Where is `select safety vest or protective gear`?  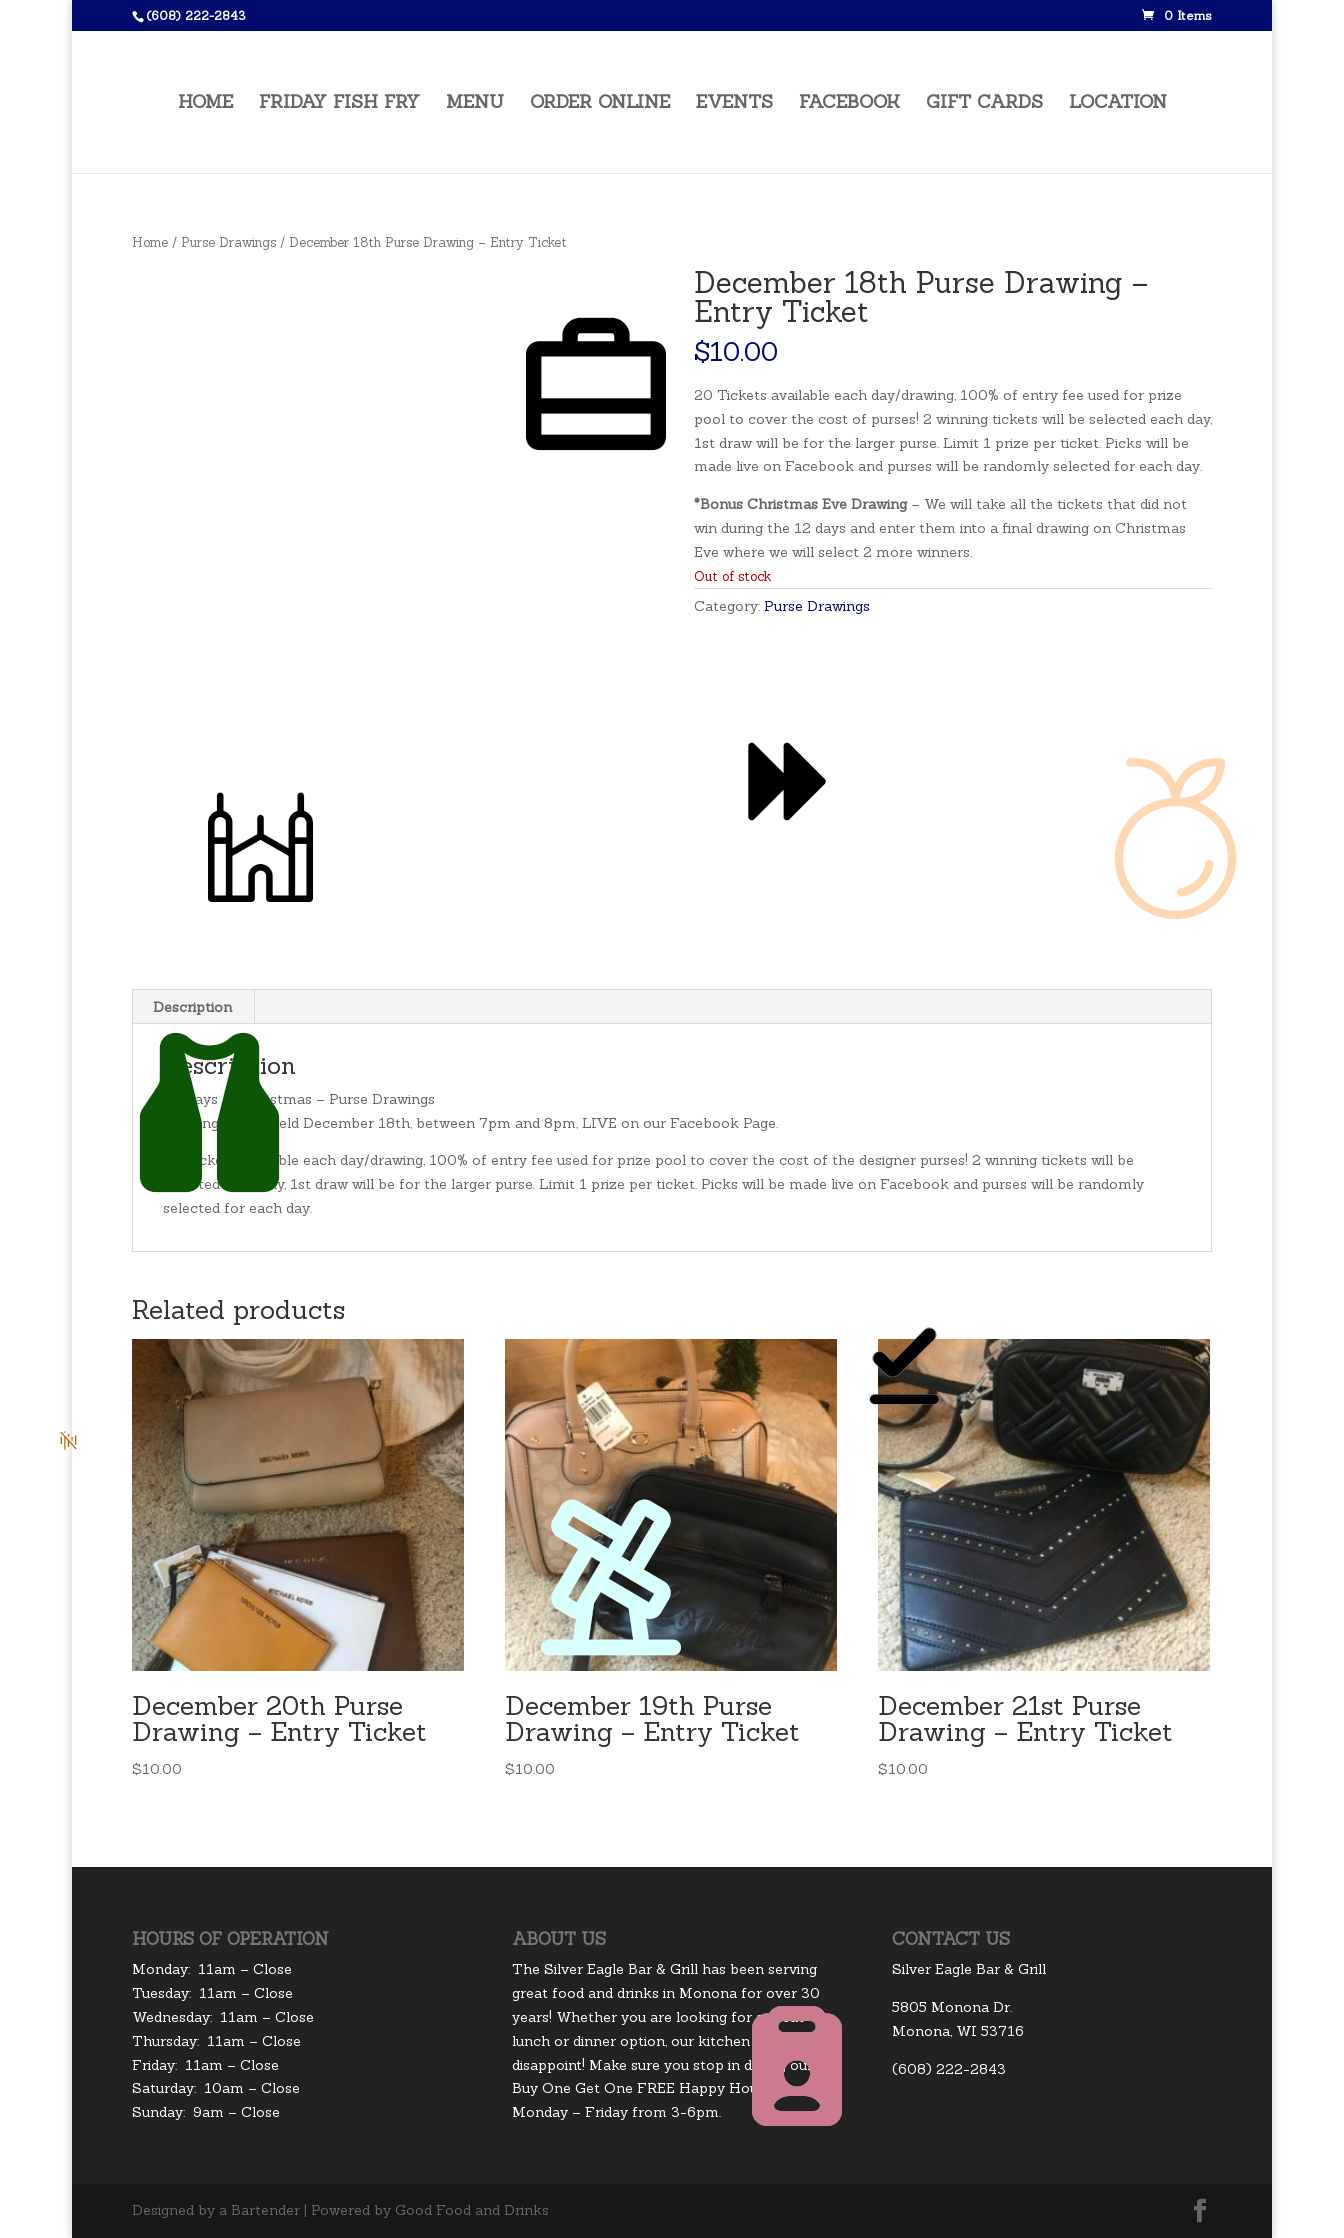 select safety vest or protective gear is located at coordinates (209, 1112).